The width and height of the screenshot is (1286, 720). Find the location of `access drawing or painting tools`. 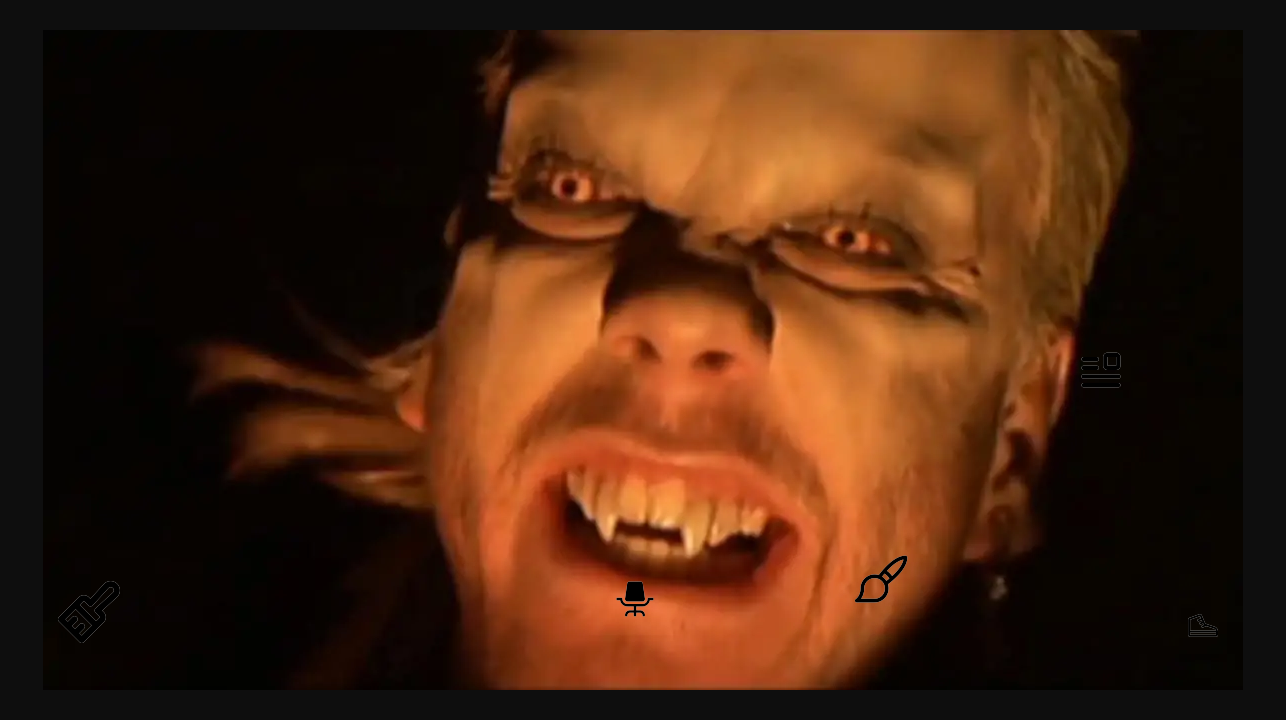

access drawing or painting tools is located at coordinates (883, 580).